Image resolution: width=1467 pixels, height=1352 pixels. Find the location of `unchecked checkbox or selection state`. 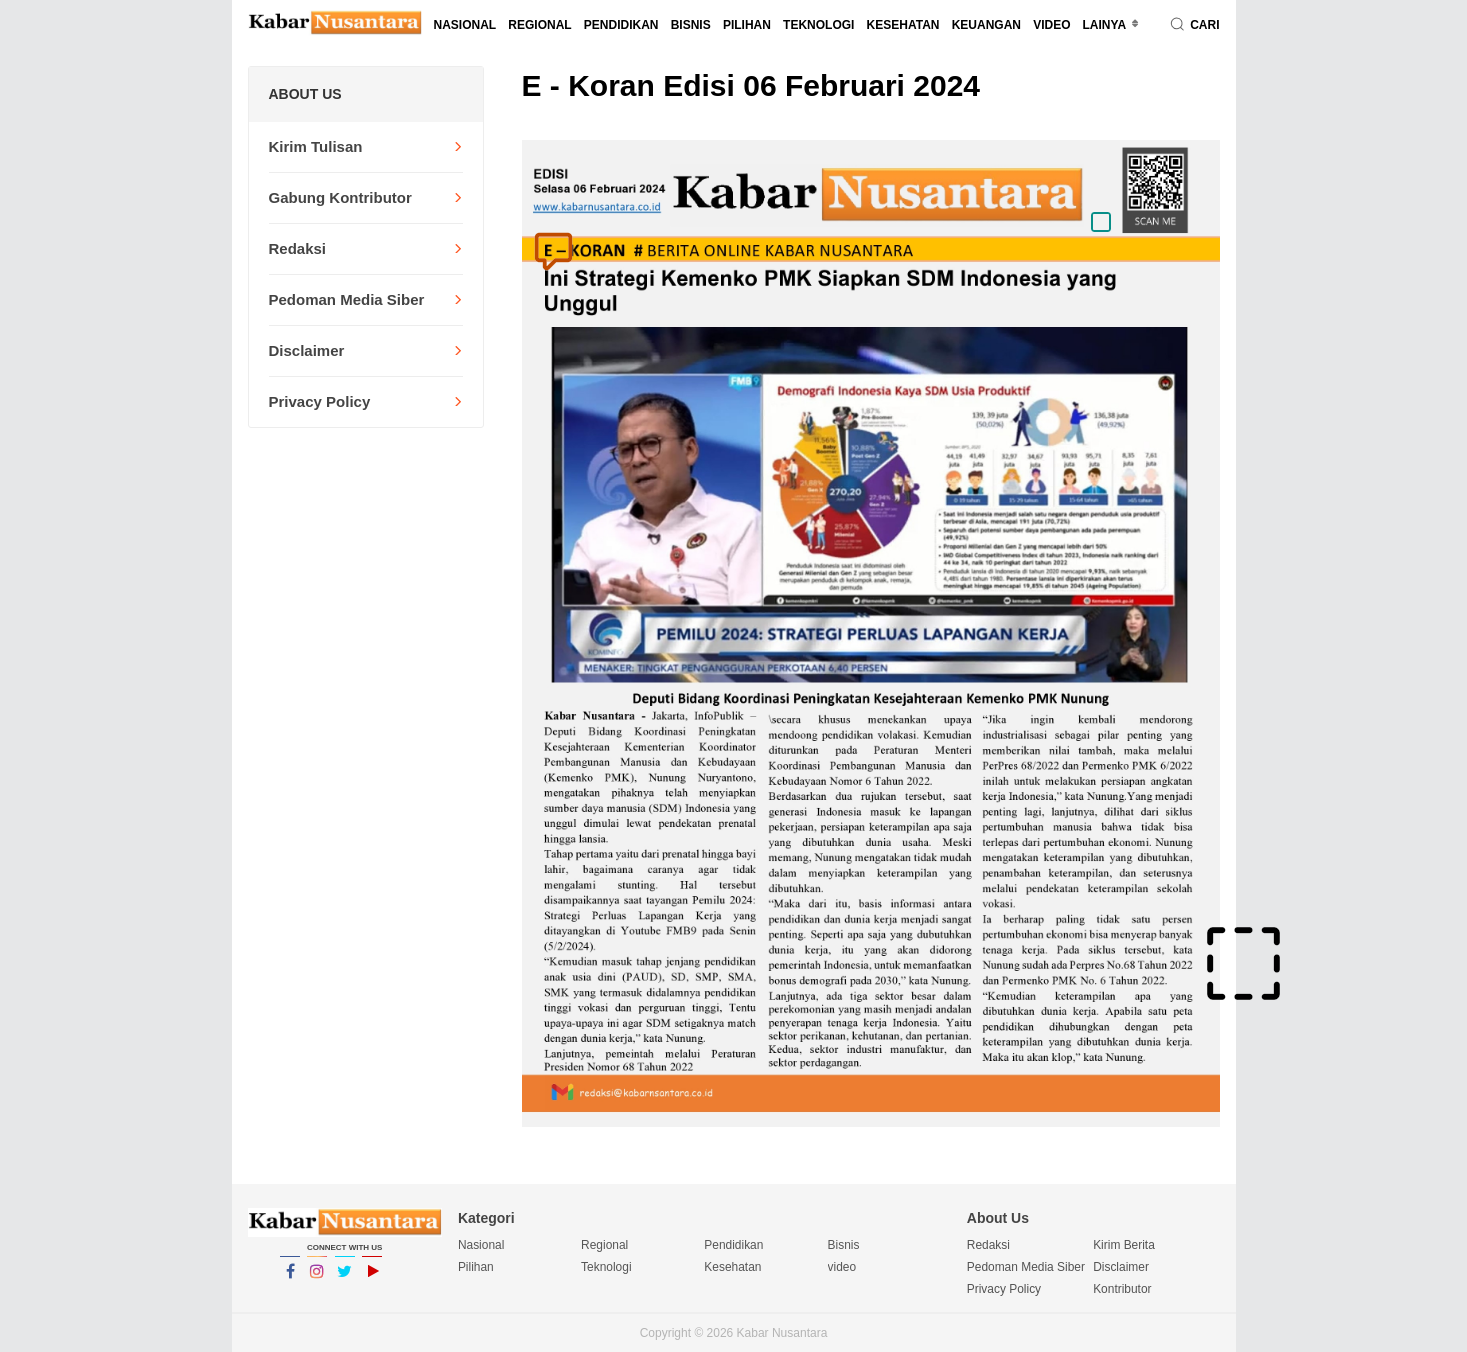

unchecked checkbox or selection state is located at coordinates (1101, 222).